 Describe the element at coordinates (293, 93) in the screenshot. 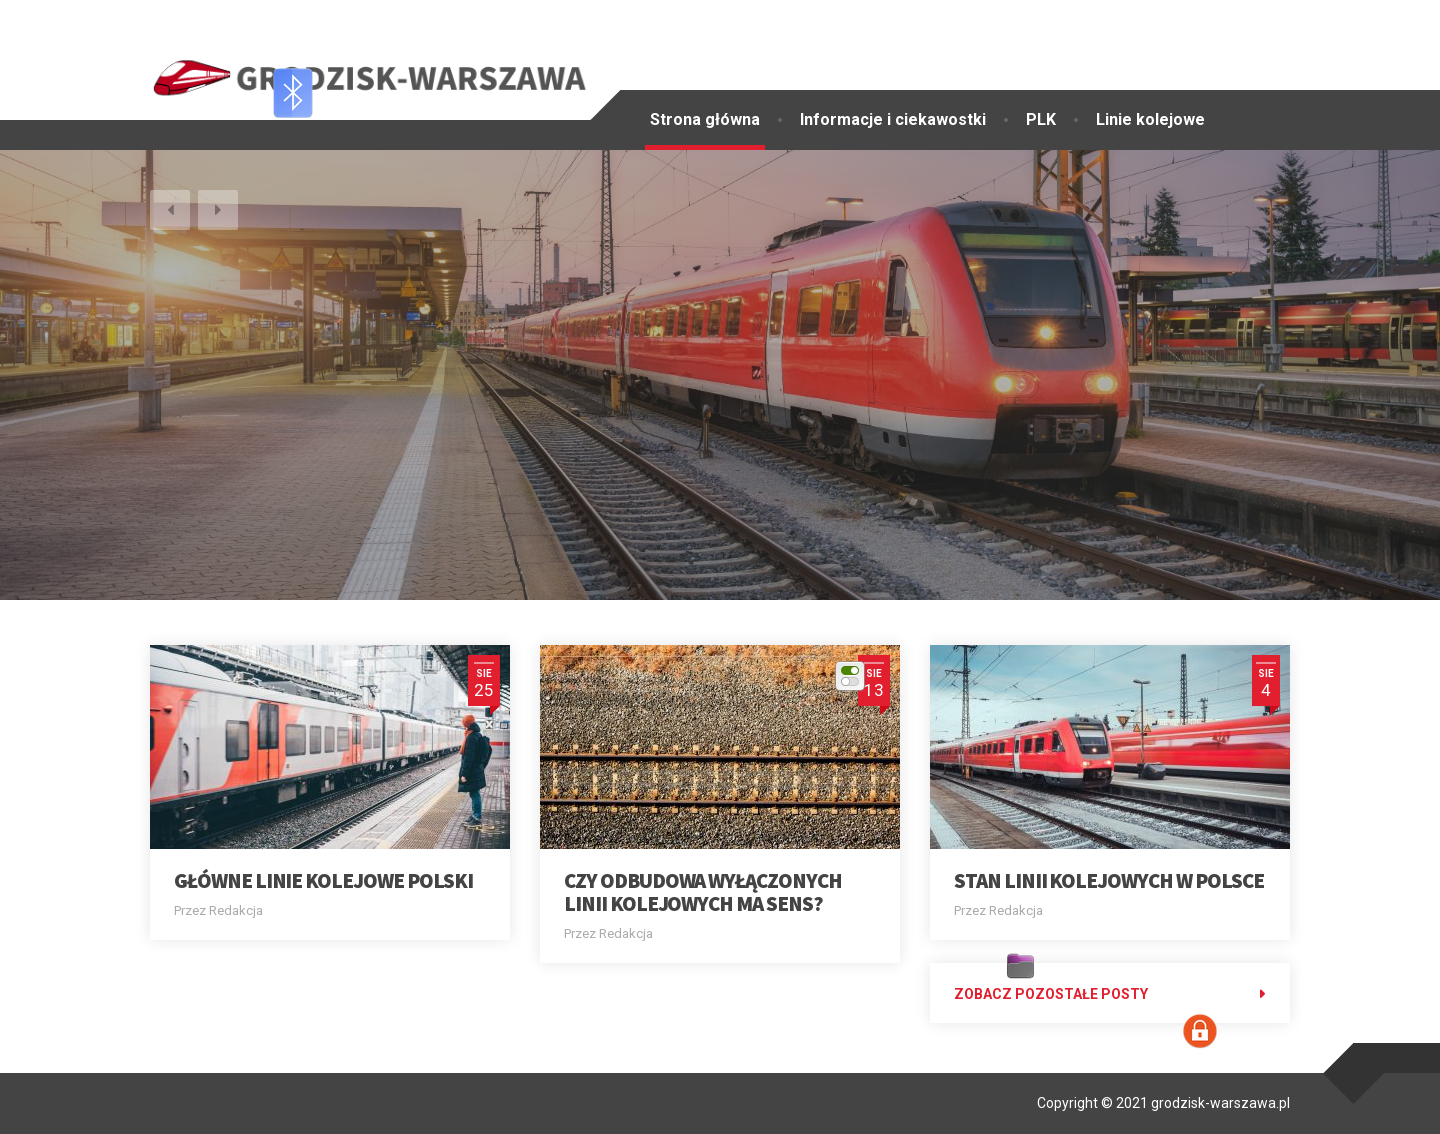

I see `indicates bluetooth is currently enabled and active` at that location.